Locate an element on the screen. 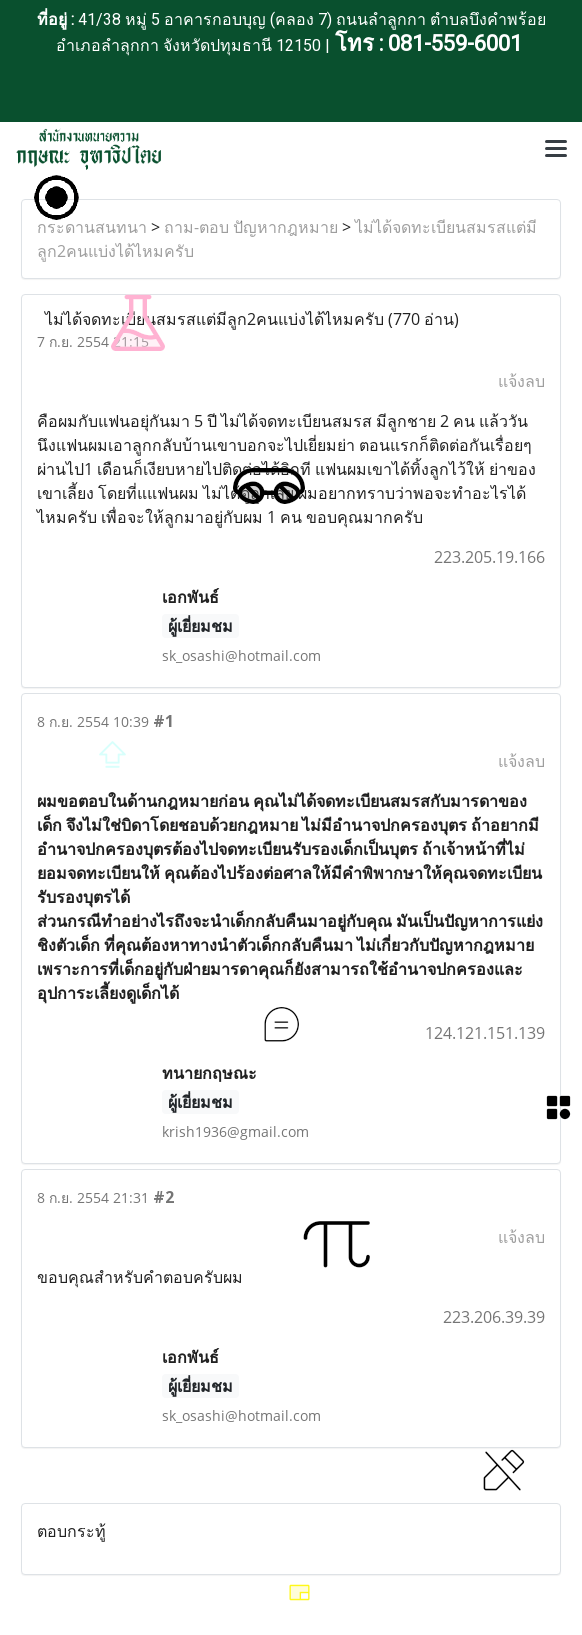 The height and width of the screenshot is (1635, 582). access mathematical or scientific calculator functions is located at coordinates (338, 1243).